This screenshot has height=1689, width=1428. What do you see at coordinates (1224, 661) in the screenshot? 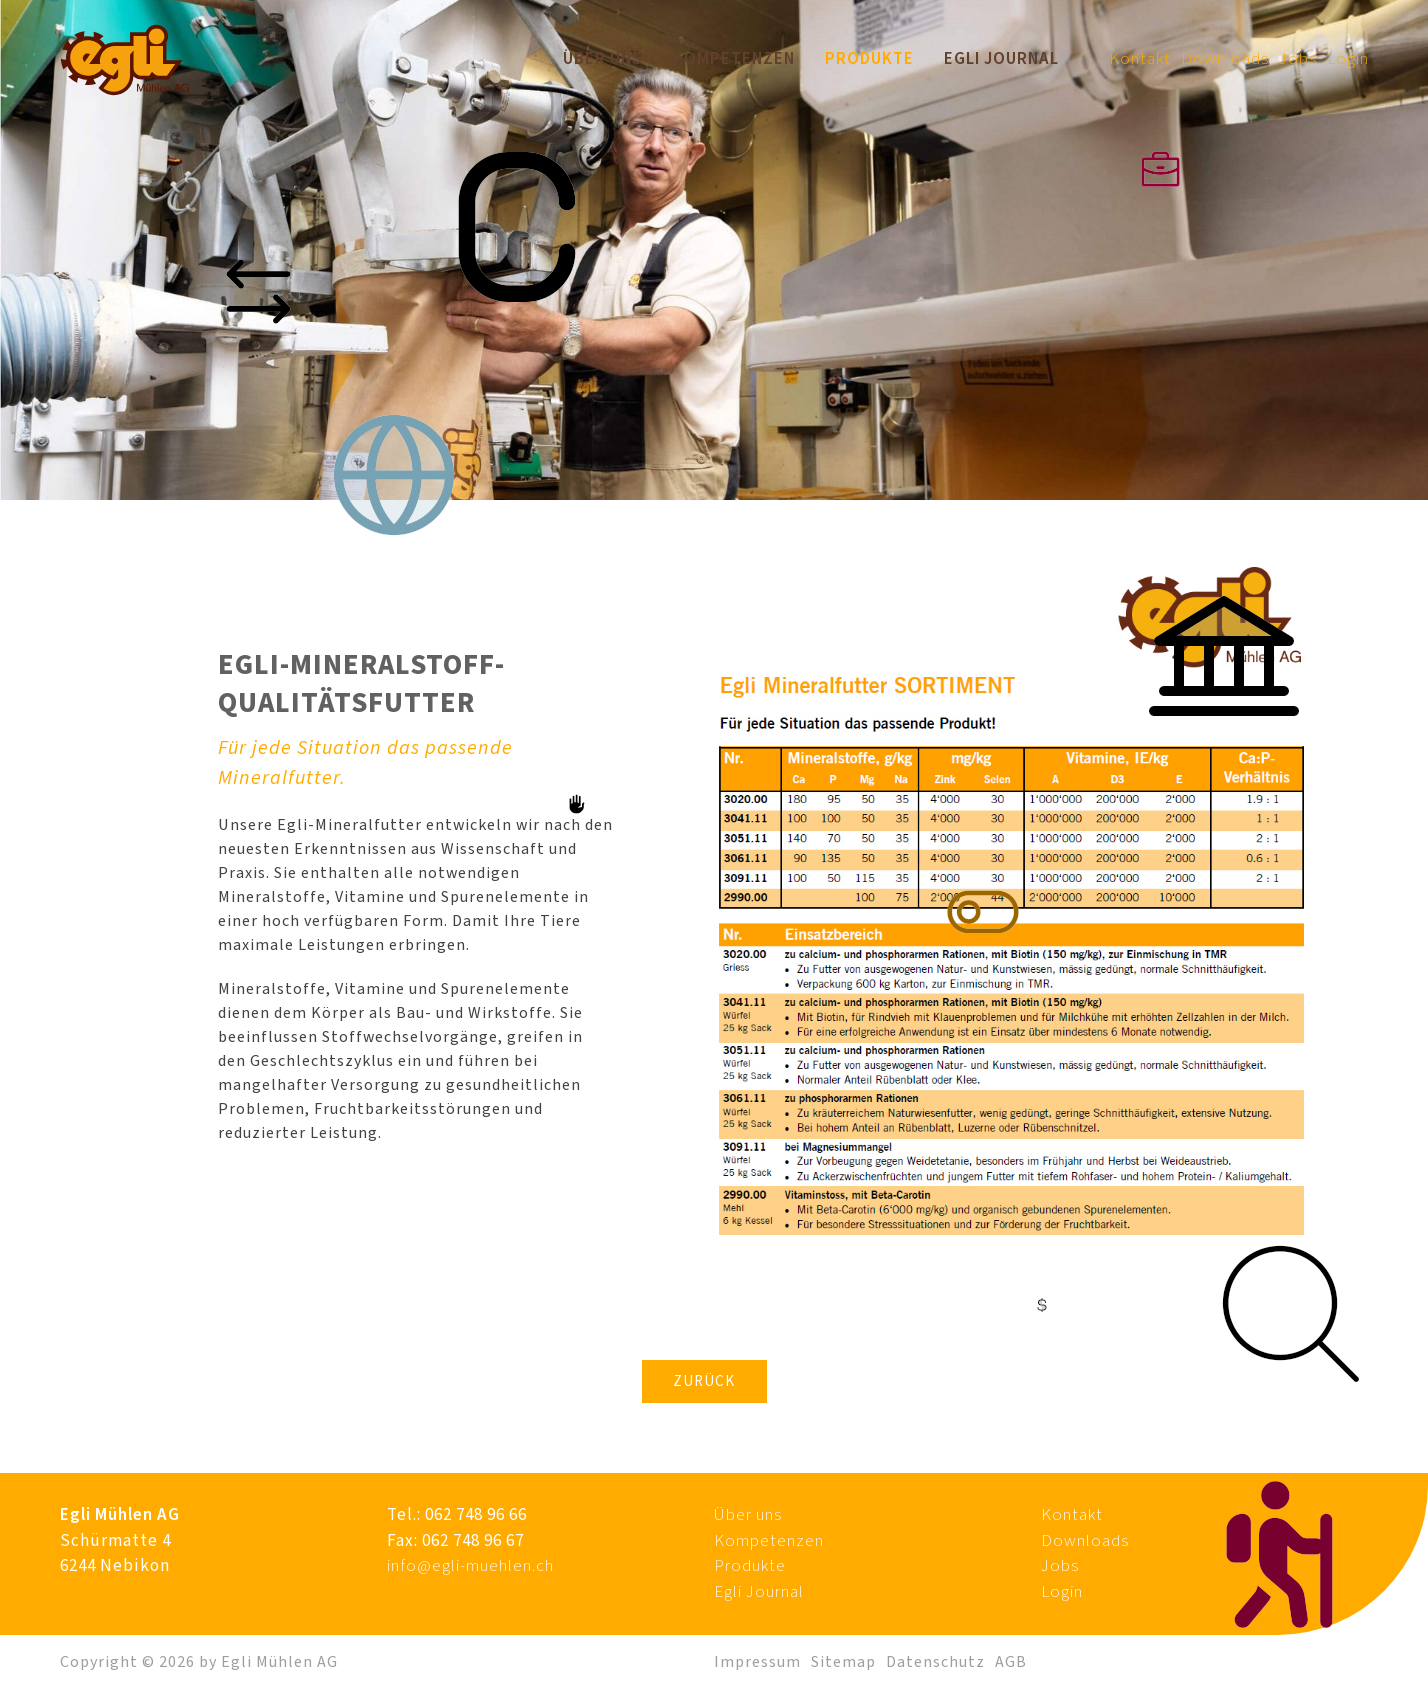
I see `access banking or financial services` at bounding box center [1224, 661].